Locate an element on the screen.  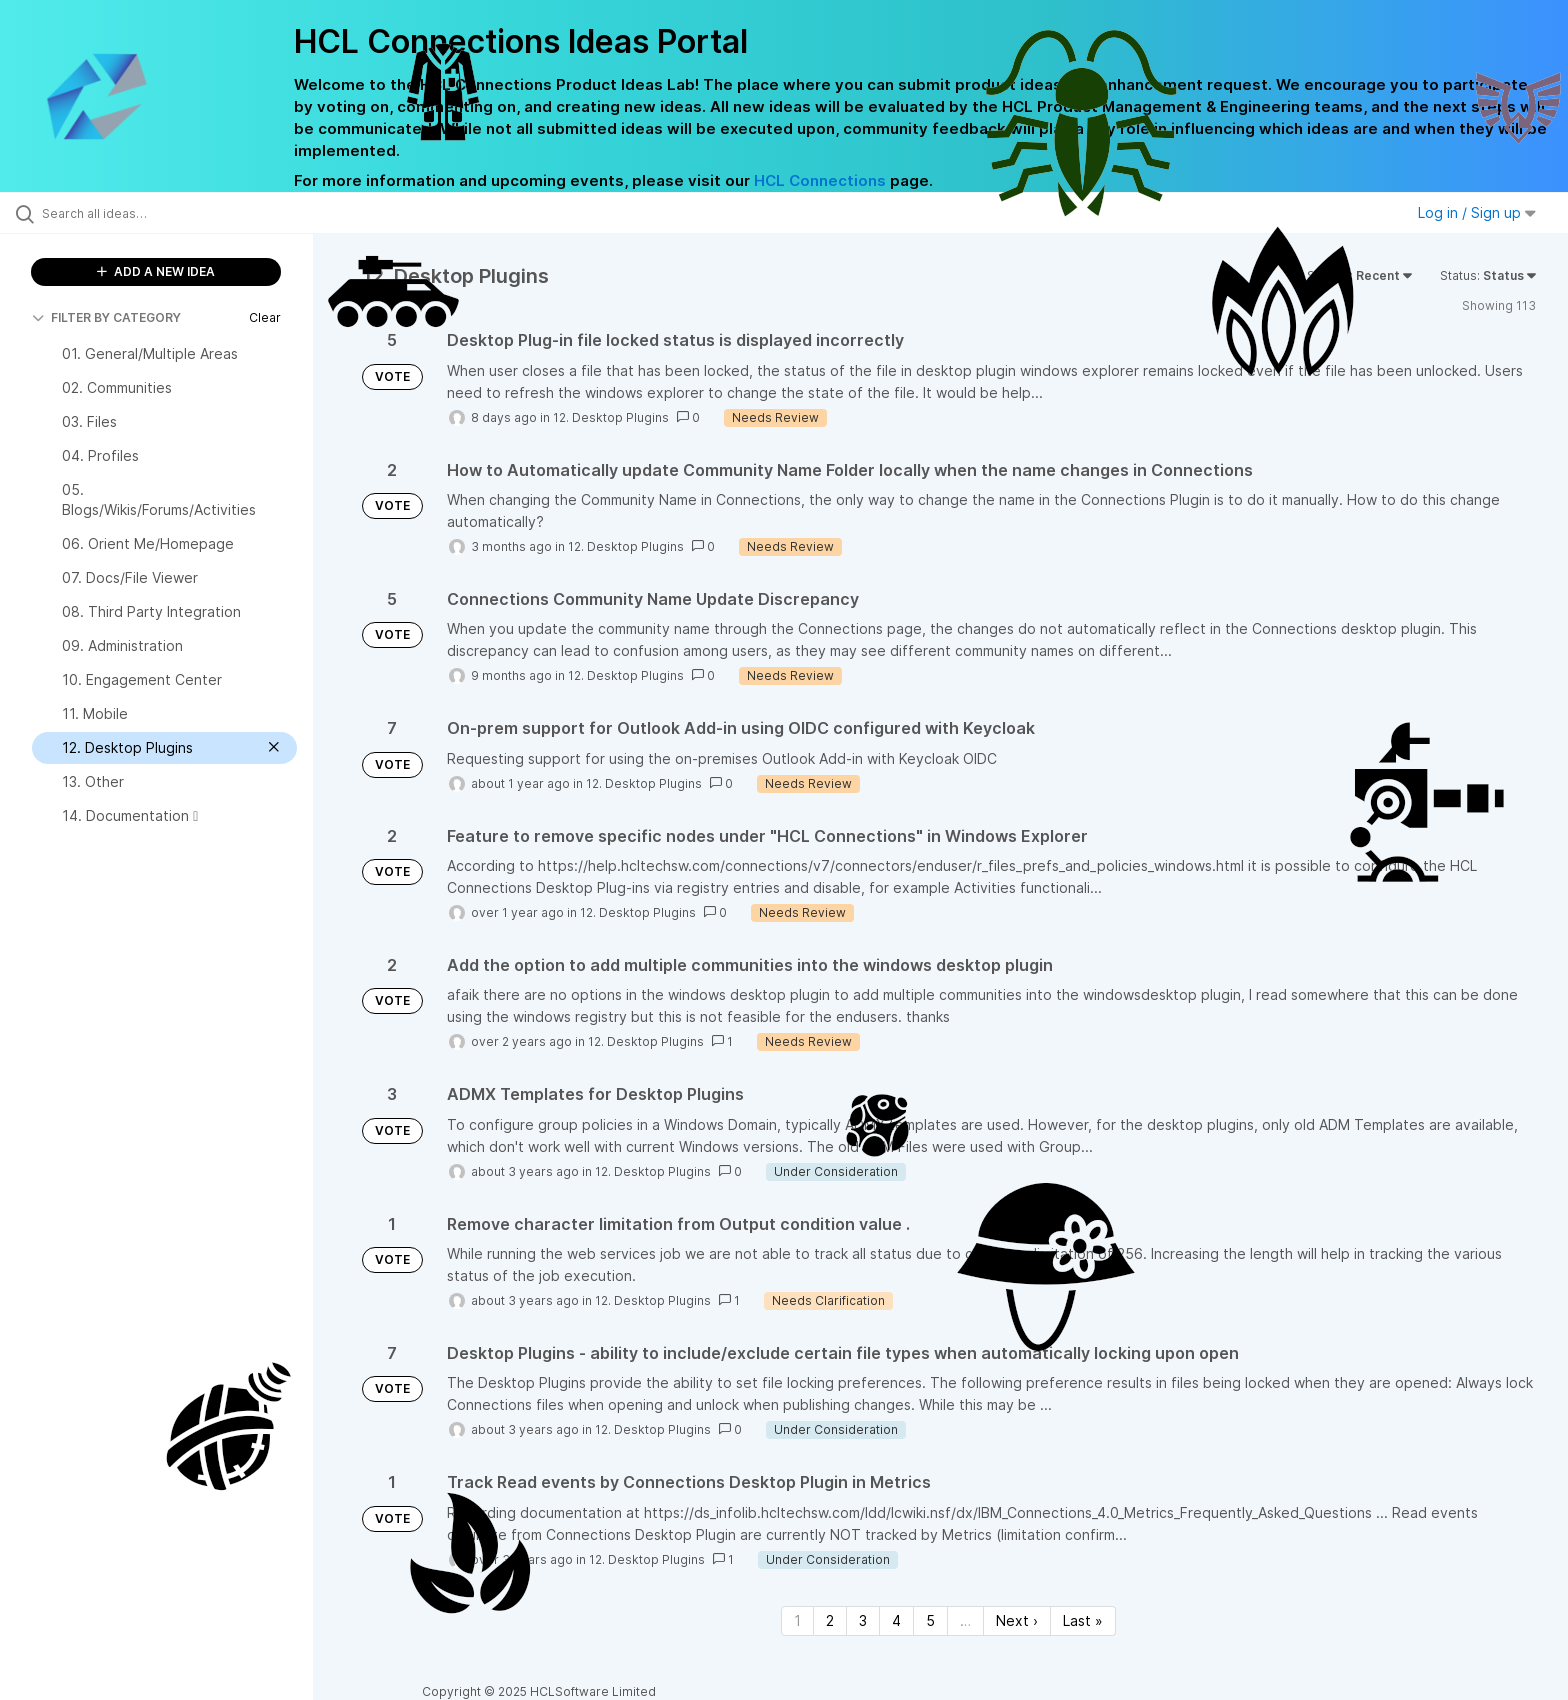
access science or laboratory features is located at coordinates (443, 92).